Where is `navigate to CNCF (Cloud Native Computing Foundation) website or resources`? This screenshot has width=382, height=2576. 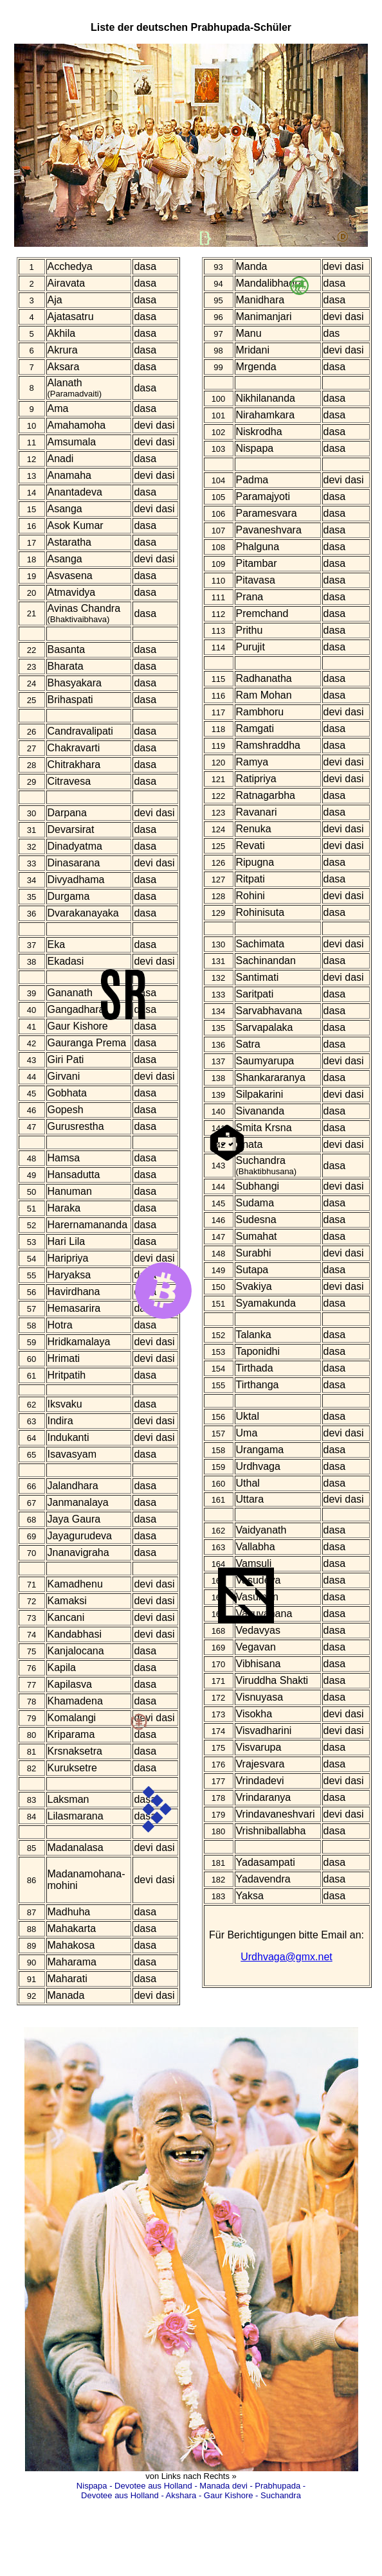 navigate to CNCF (Cloud Native Computing Foundation) website or resources is located at coordinates (246, 1595).